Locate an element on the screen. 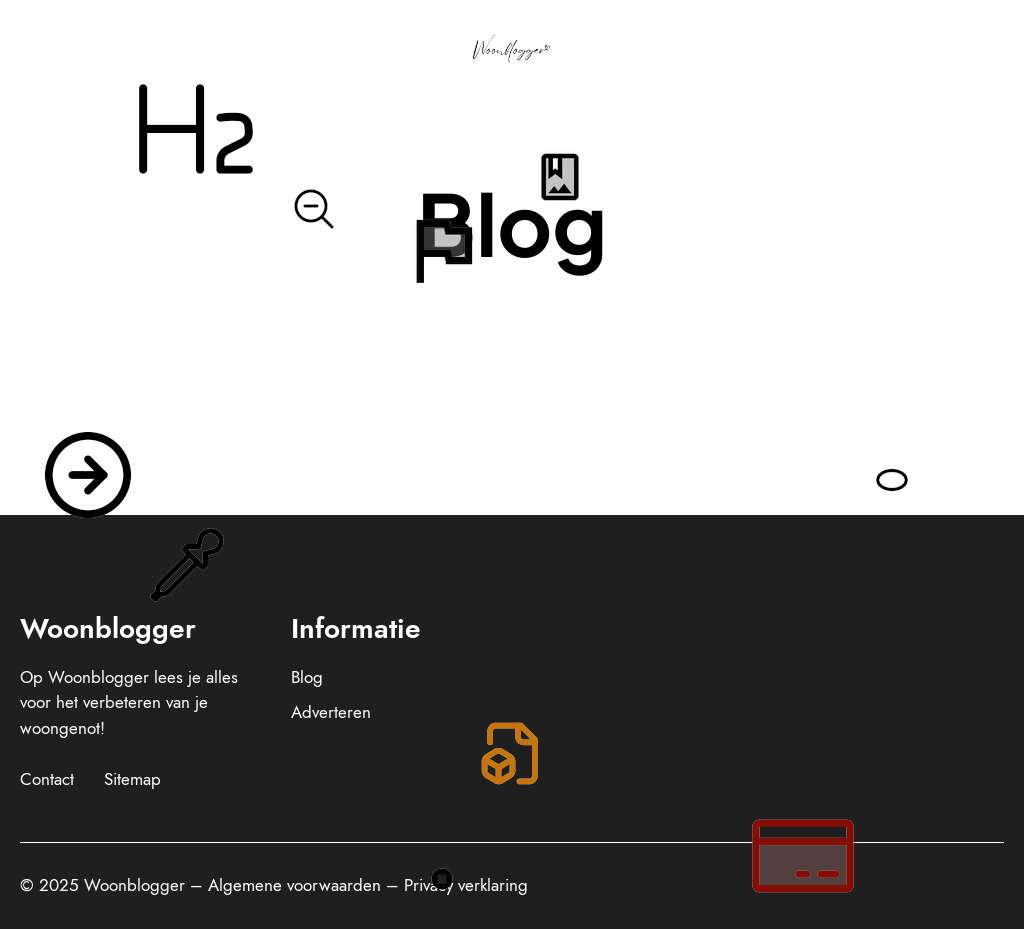 This screenshot has height=929, width=1024. select a color from the canvas is located at coordinates (187, 565).